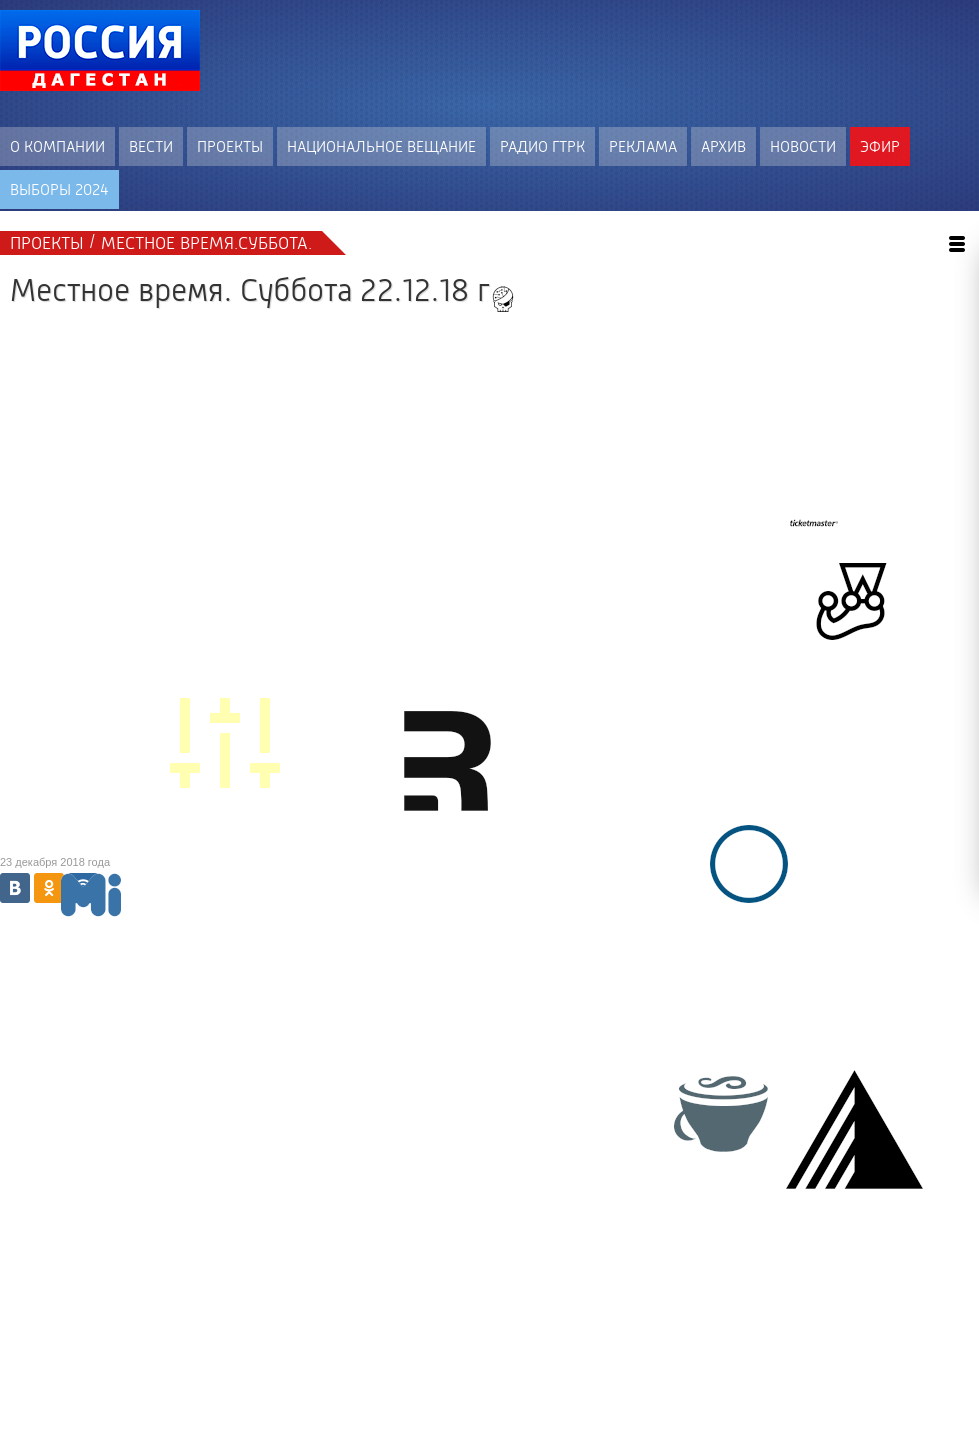 This screenshot has width=979, height=1446. I want to click on exoscale cloud services logo, so click(854, 1129).